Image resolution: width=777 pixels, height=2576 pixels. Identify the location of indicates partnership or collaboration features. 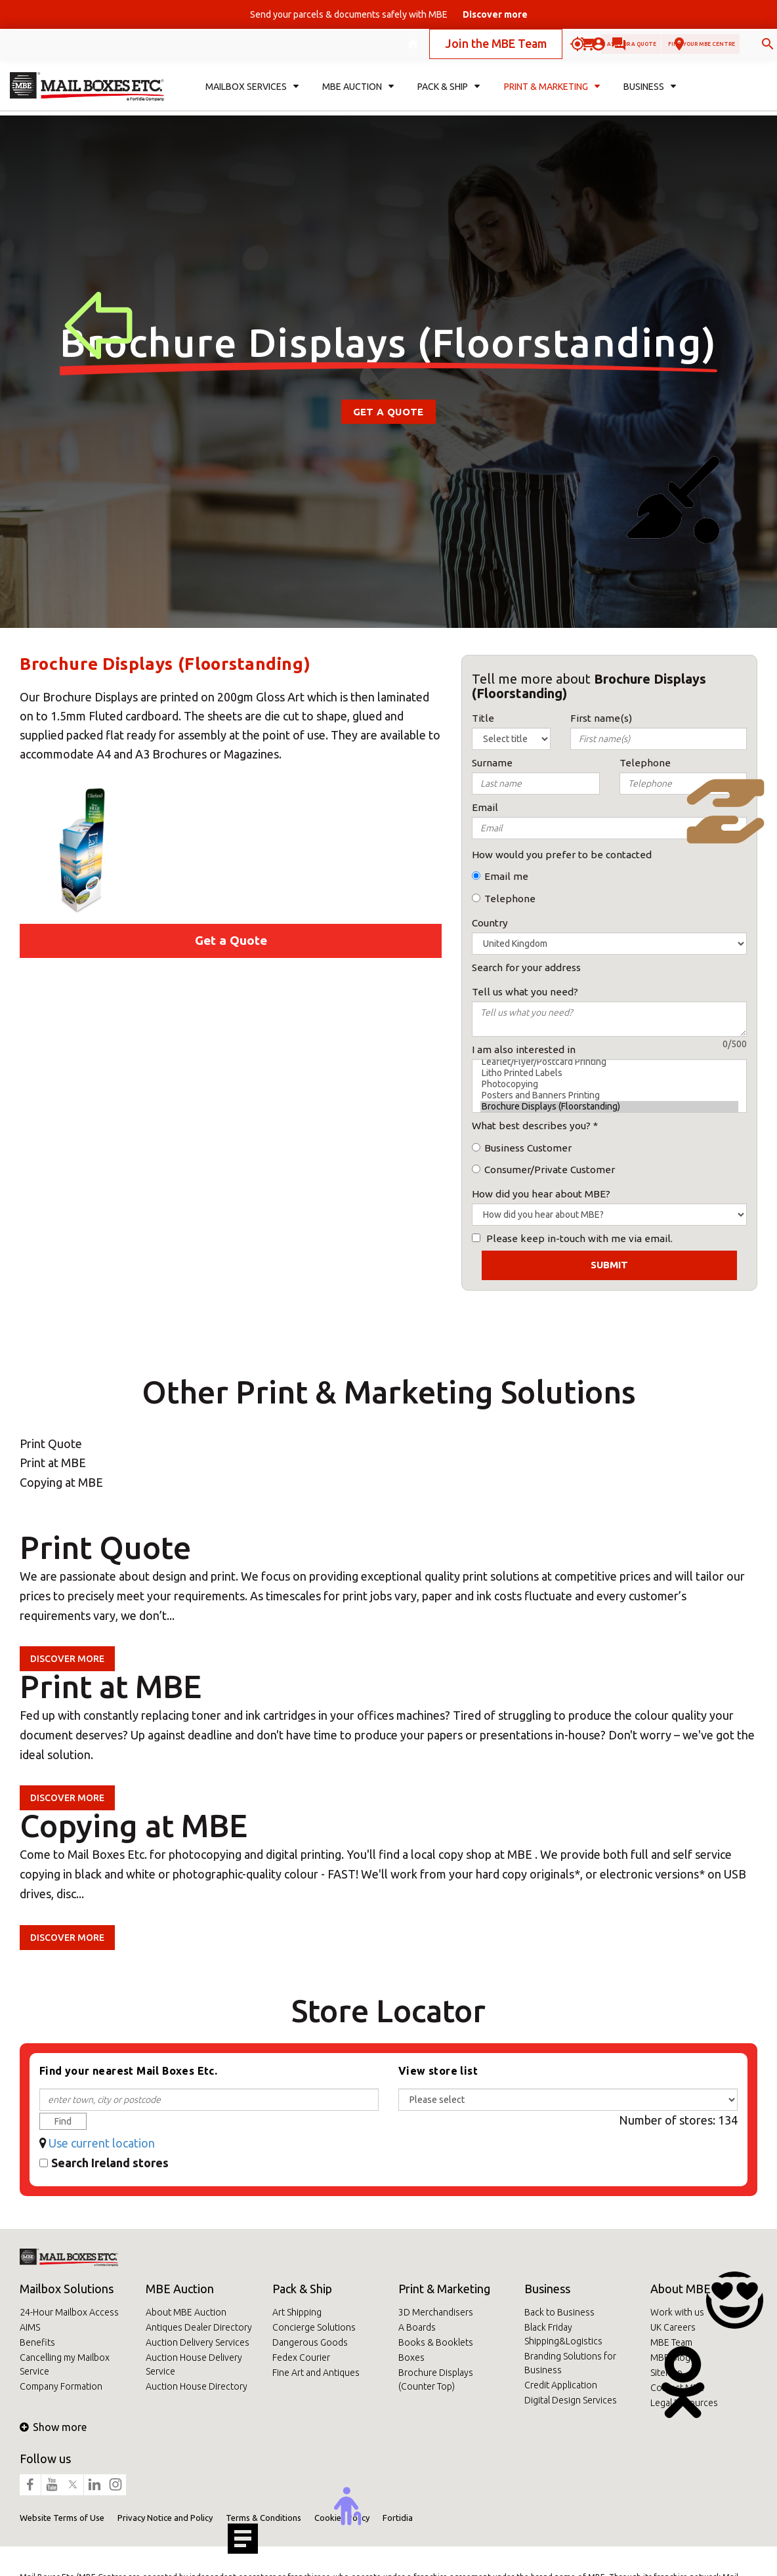
(725, 811).